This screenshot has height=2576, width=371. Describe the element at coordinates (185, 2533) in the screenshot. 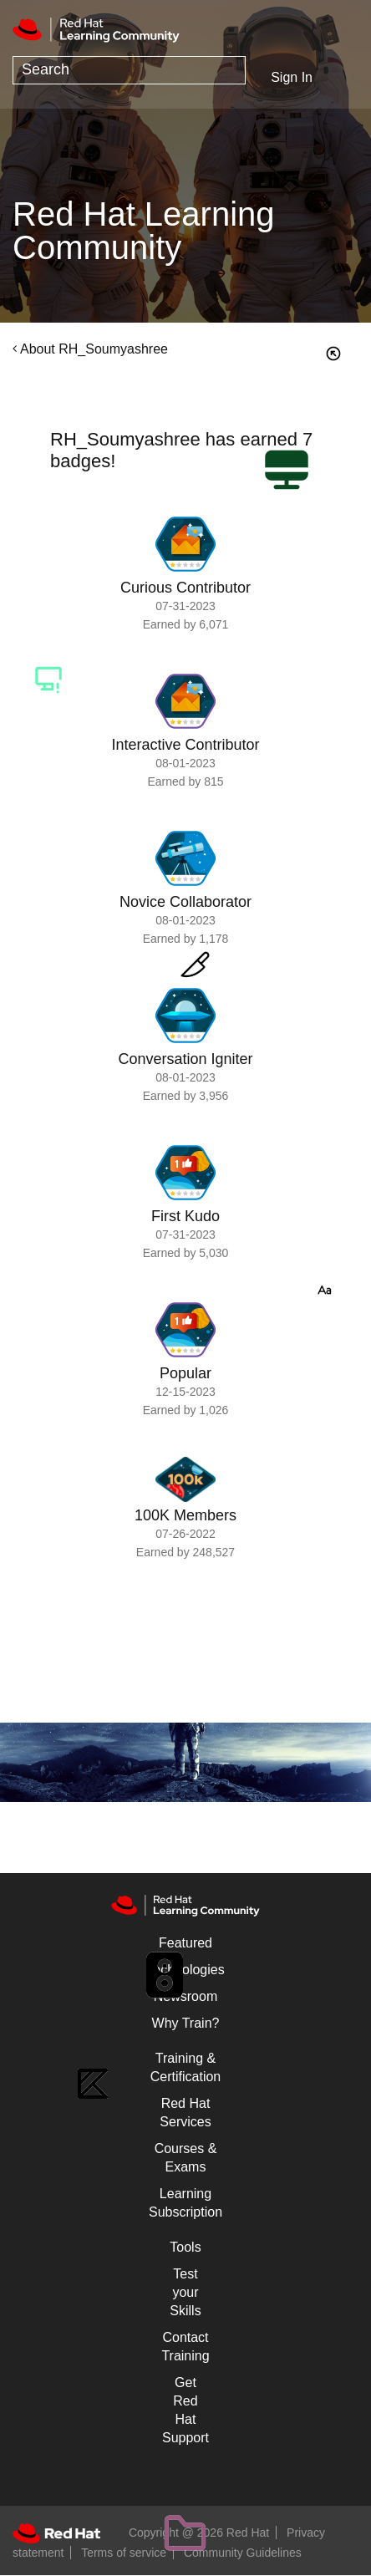

I see `open file folder` at that location.